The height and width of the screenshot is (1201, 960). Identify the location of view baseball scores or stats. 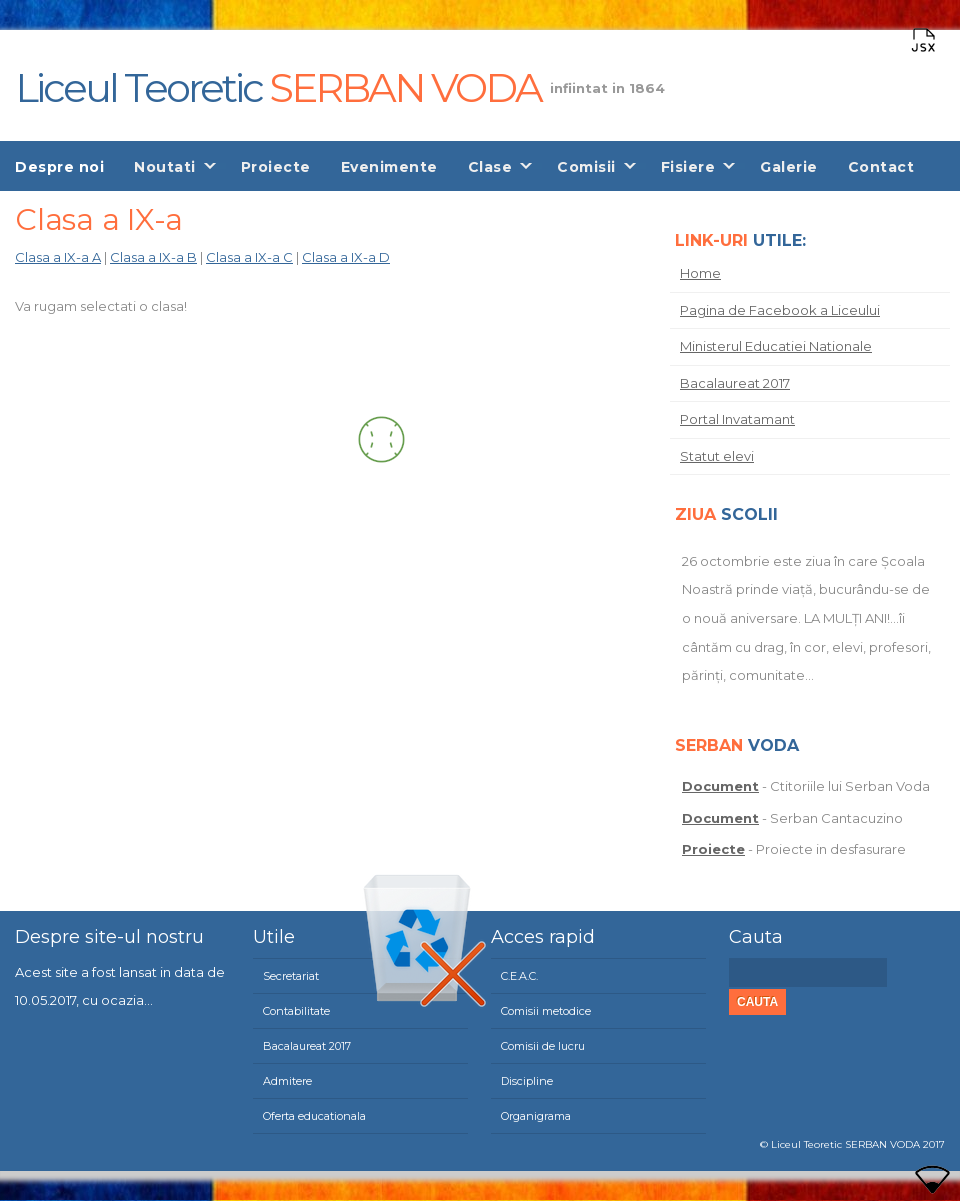
(381, 439).